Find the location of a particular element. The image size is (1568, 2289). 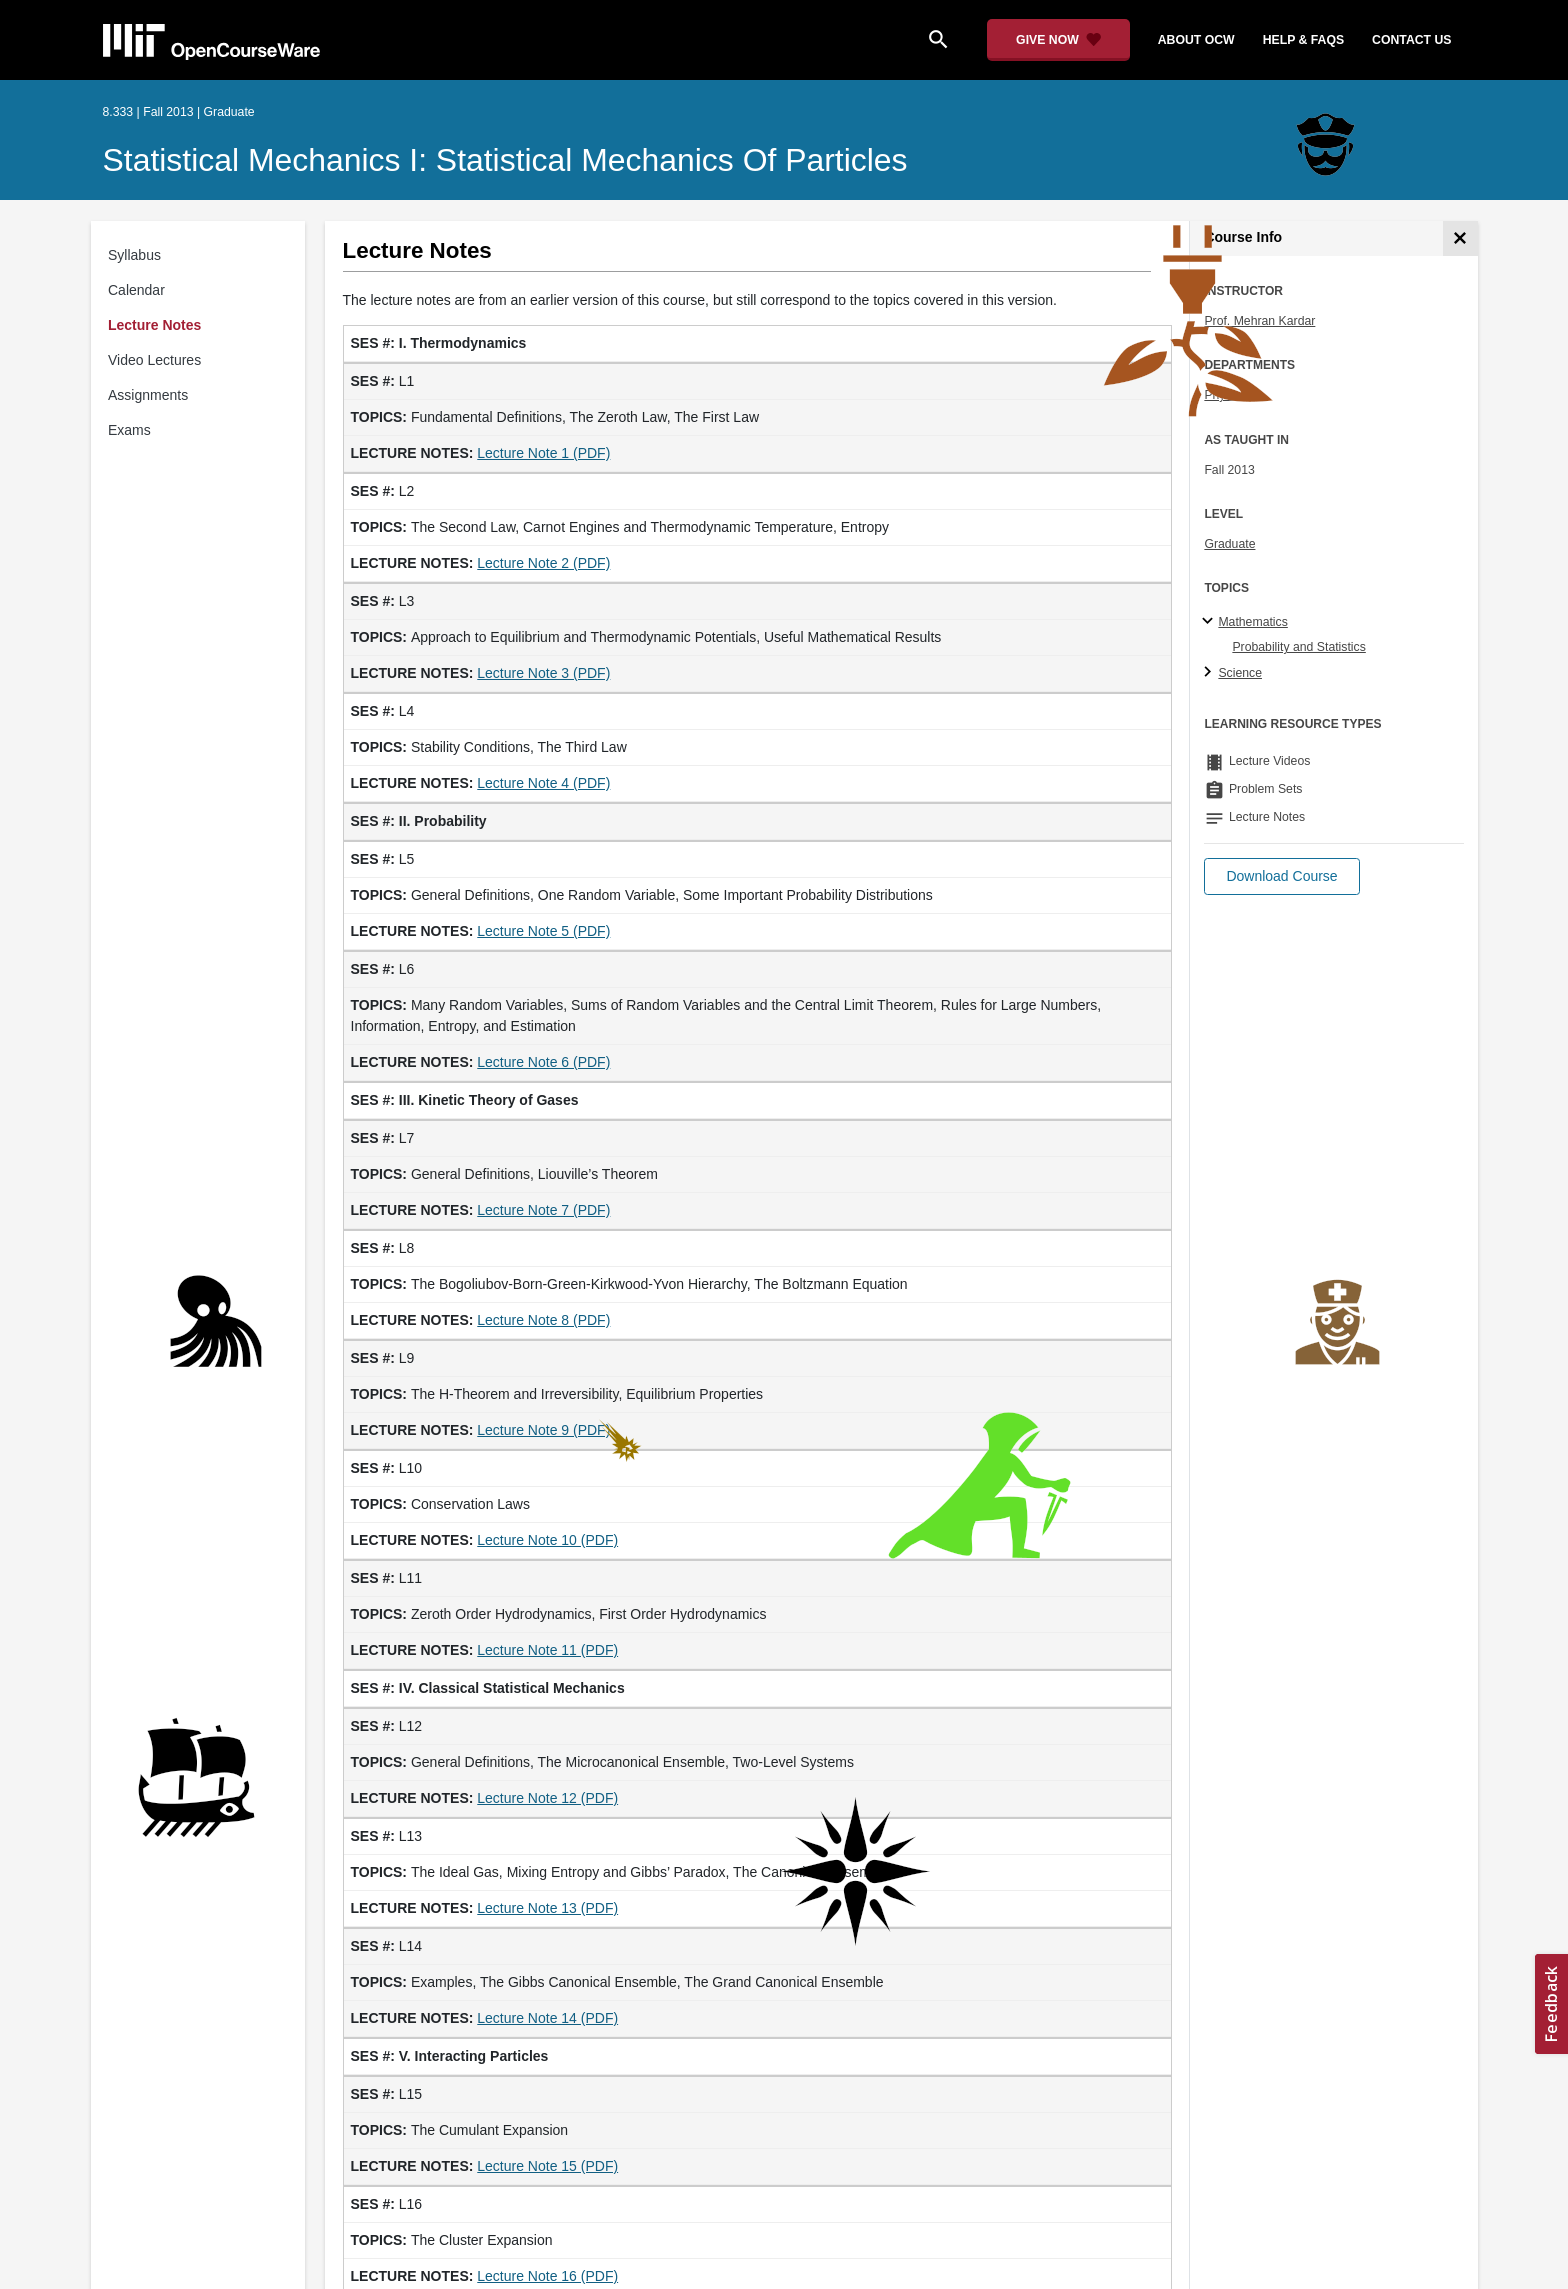

select assassin or rogue character class is located at coordinates (979, 1485).